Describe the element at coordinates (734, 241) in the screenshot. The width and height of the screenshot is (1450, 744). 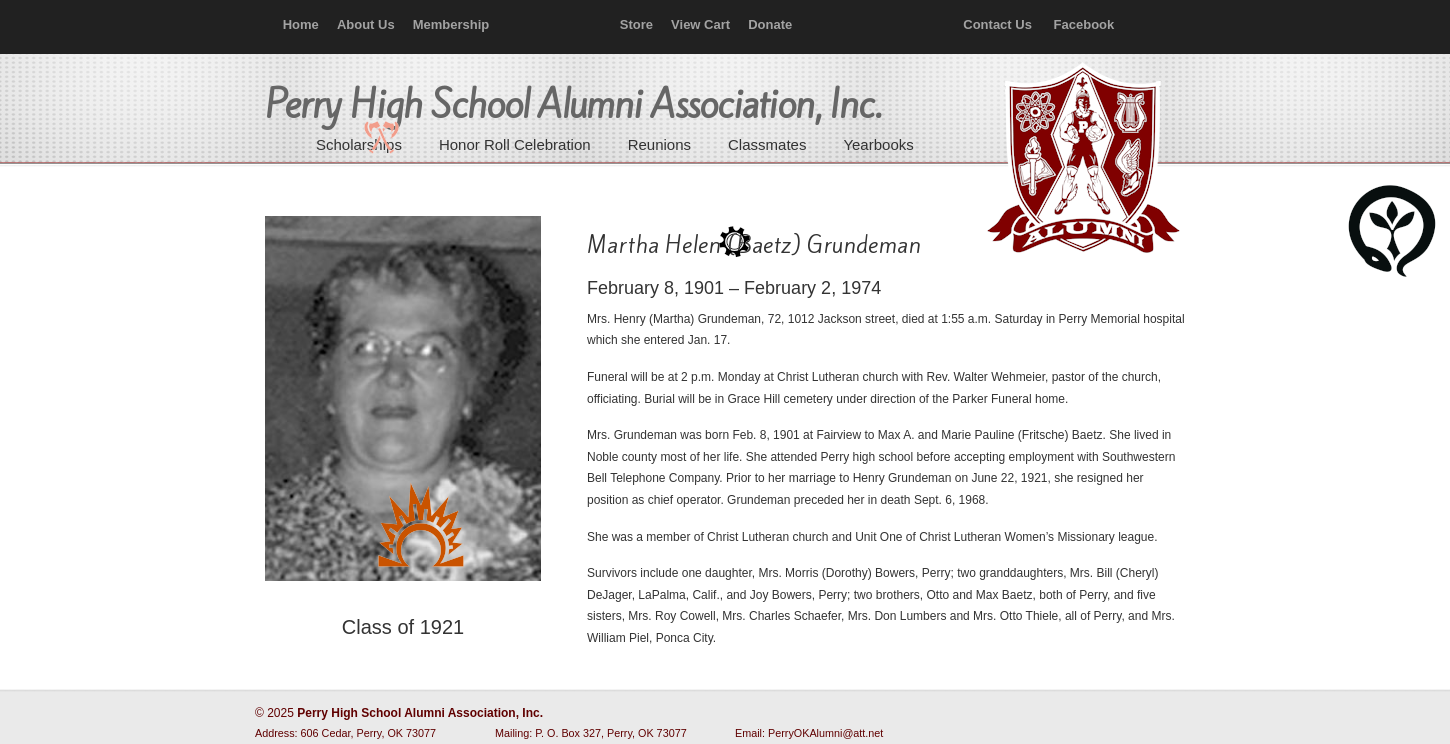
I see `access settings or preferences` at that location.